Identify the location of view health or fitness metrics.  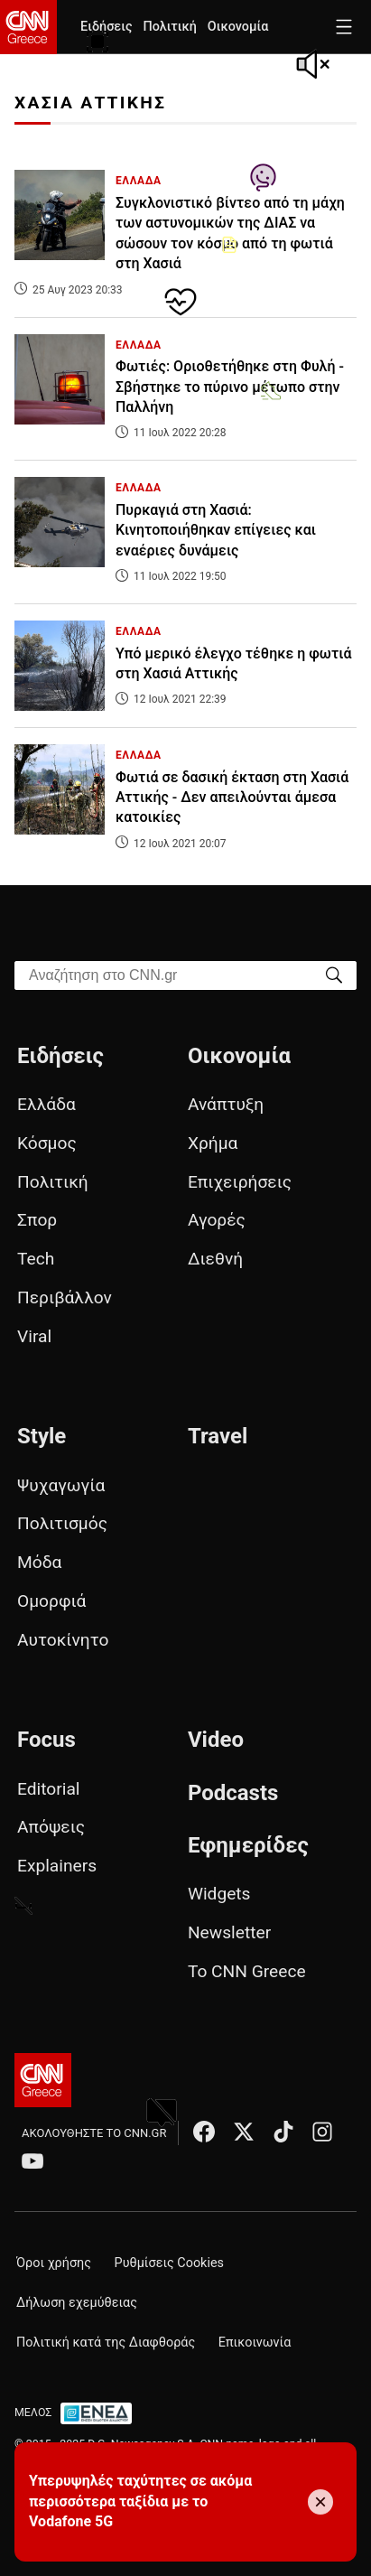
(181, 301).